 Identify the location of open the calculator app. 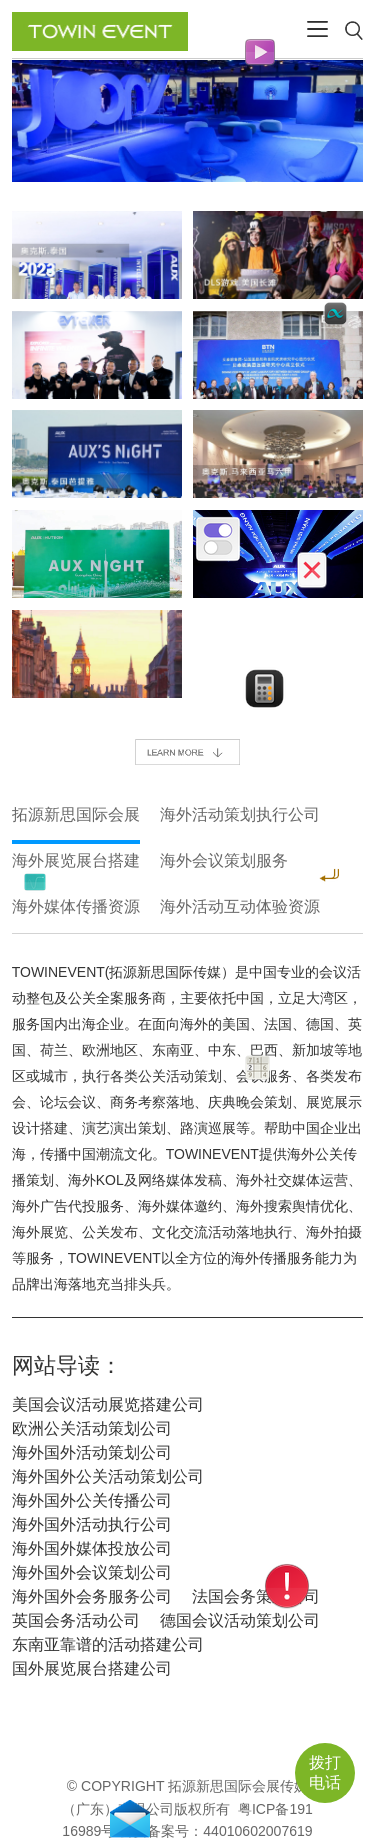
(264, 688).